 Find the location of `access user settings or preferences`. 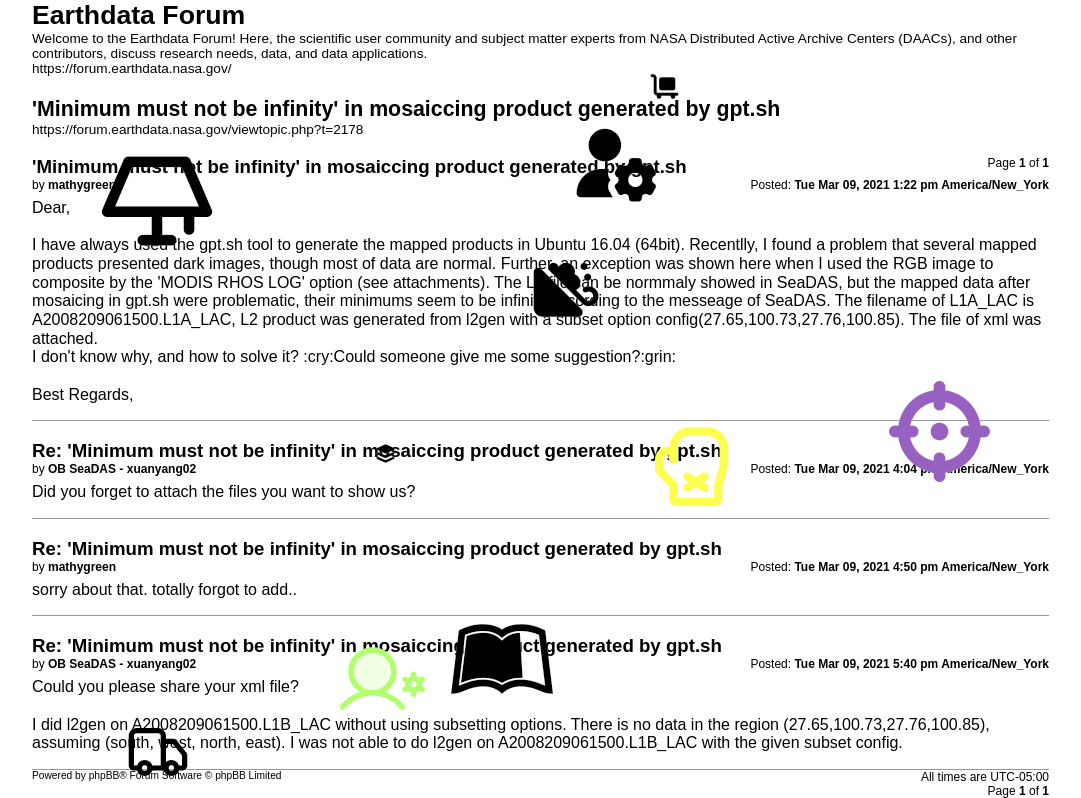

access user settings or preferences is located at coordinates (613, 162).